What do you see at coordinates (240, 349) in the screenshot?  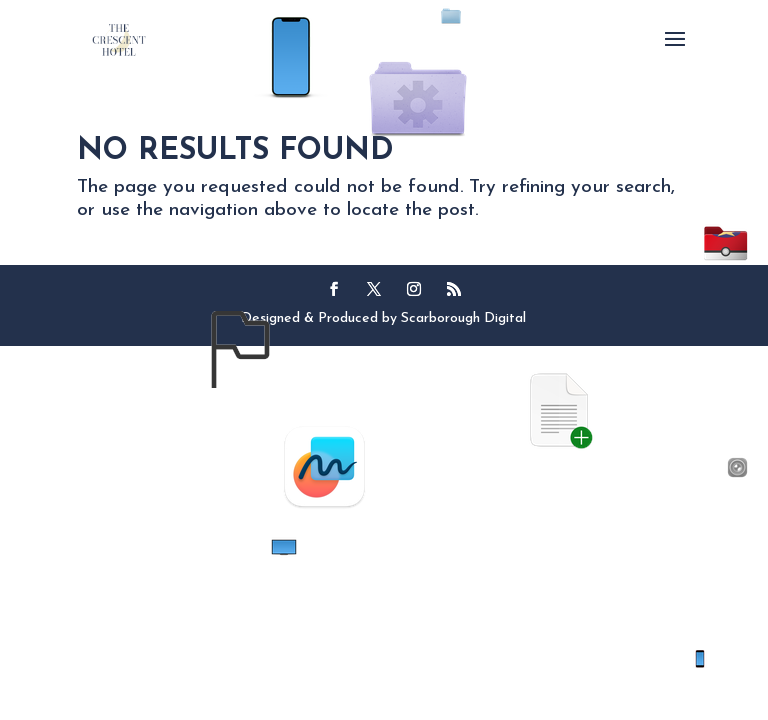 I see `access region or language settings` at bounding box center [240, 349].